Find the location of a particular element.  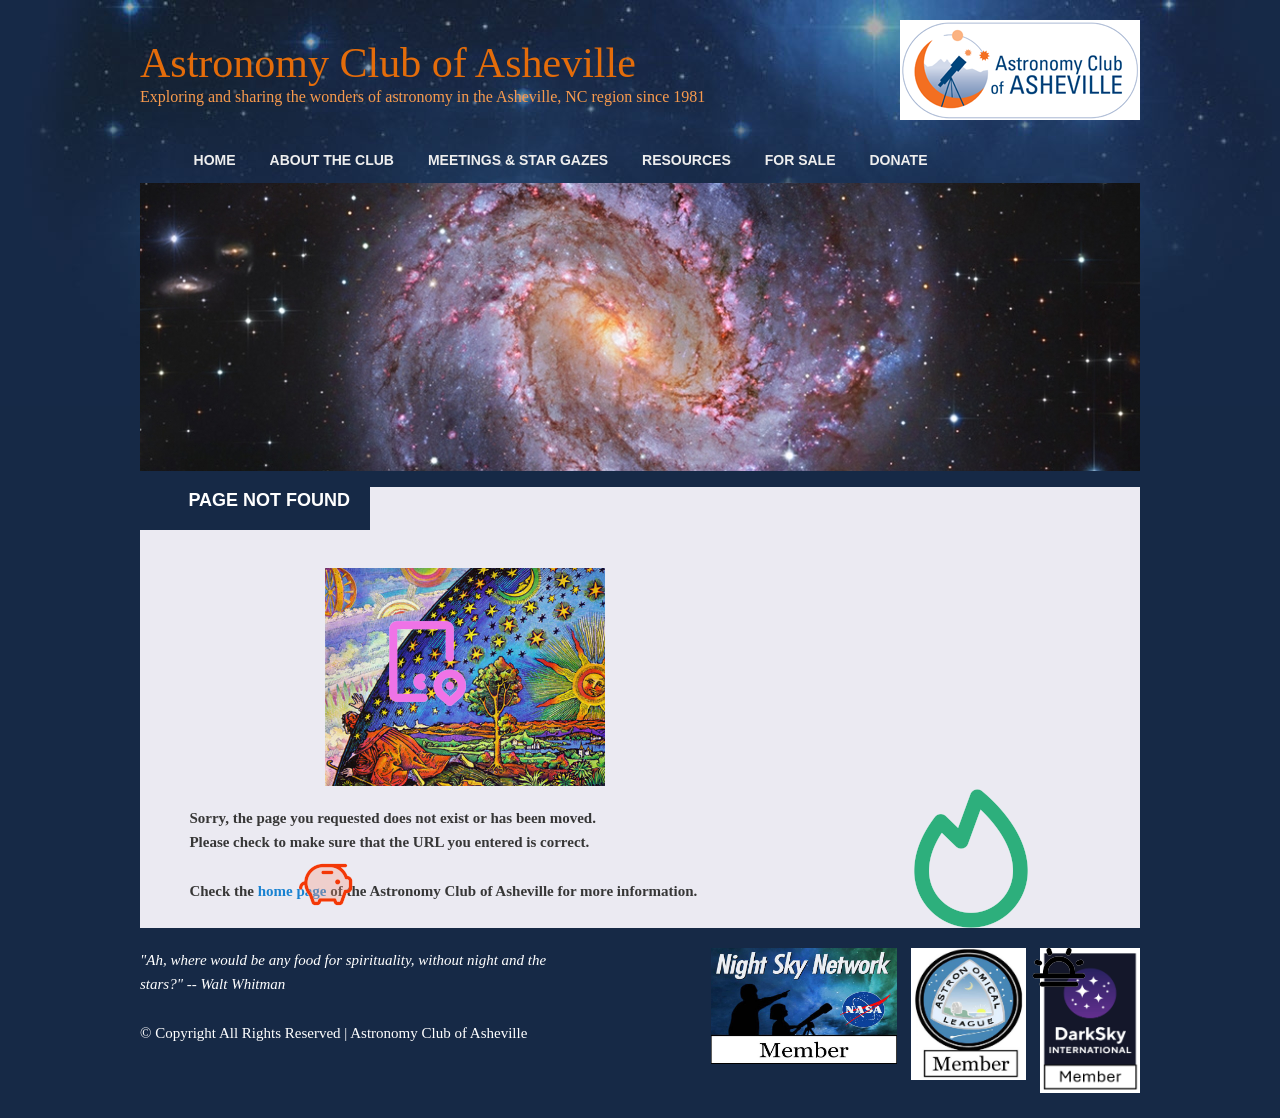

indicates trending or popular content is located at coordinates (971, 861).